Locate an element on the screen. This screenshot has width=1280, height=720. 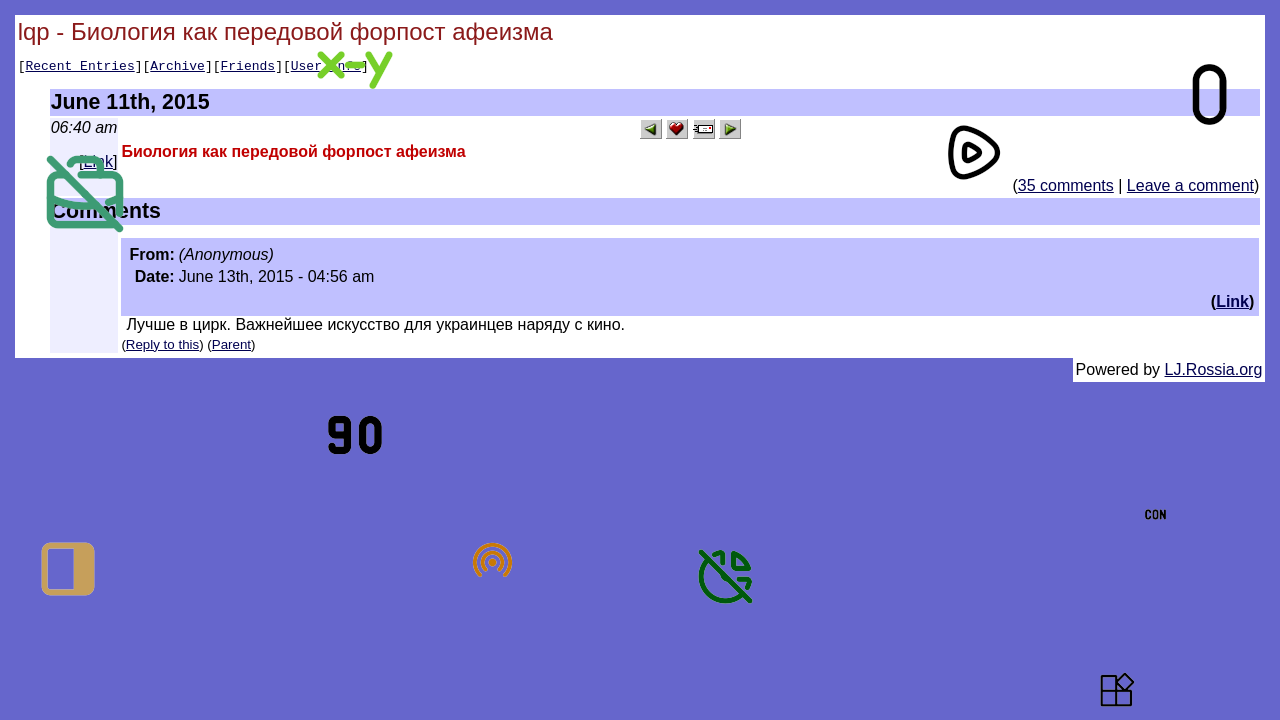
toggle right sidebar panel is located at coordinates (68, 569).